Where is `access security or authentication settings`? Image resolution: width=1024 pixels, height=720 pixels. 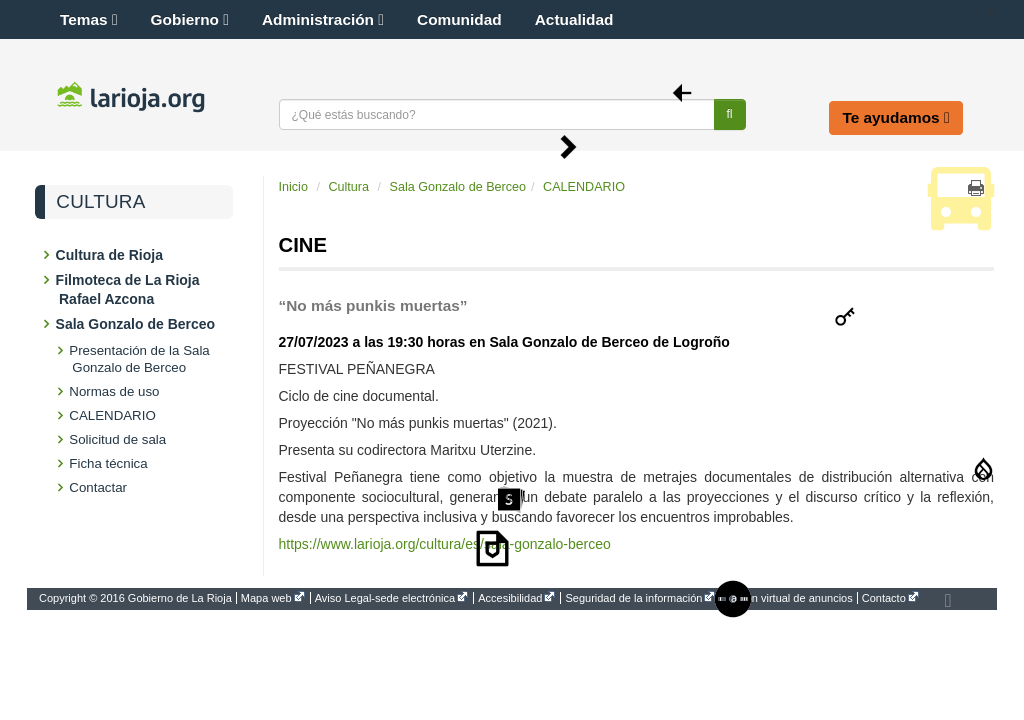
access security or authentication settings is located at coordinates (845, 316).